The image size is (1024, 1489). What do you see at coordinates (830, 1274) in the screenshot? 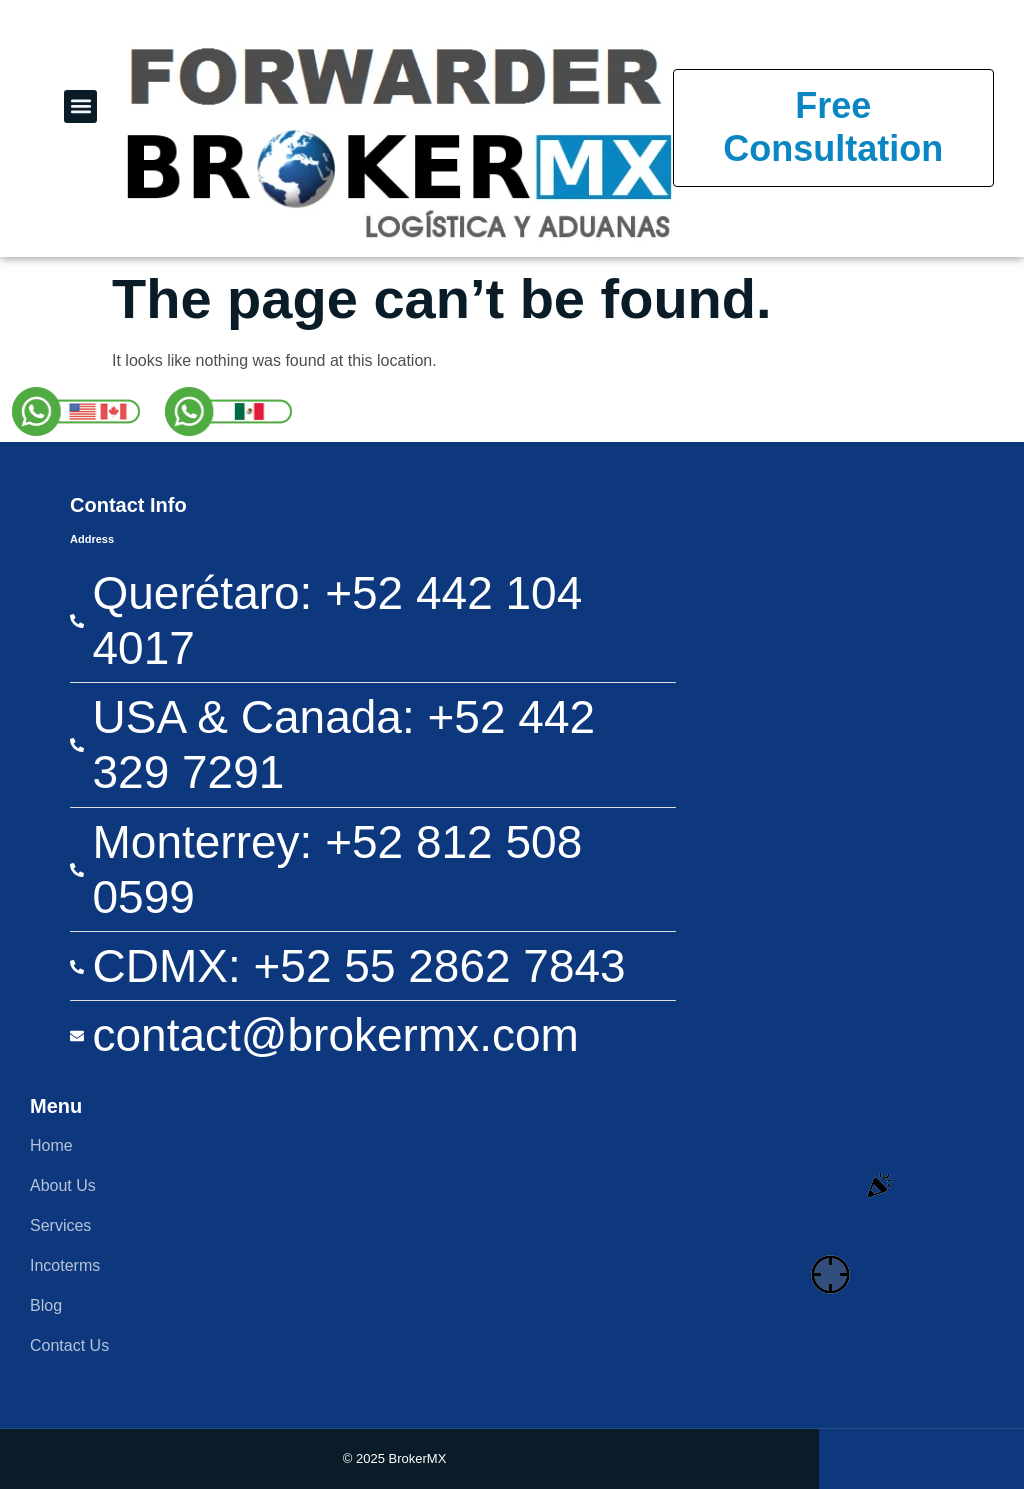
I see `center map on current location` at bounding box center [830, 1274].